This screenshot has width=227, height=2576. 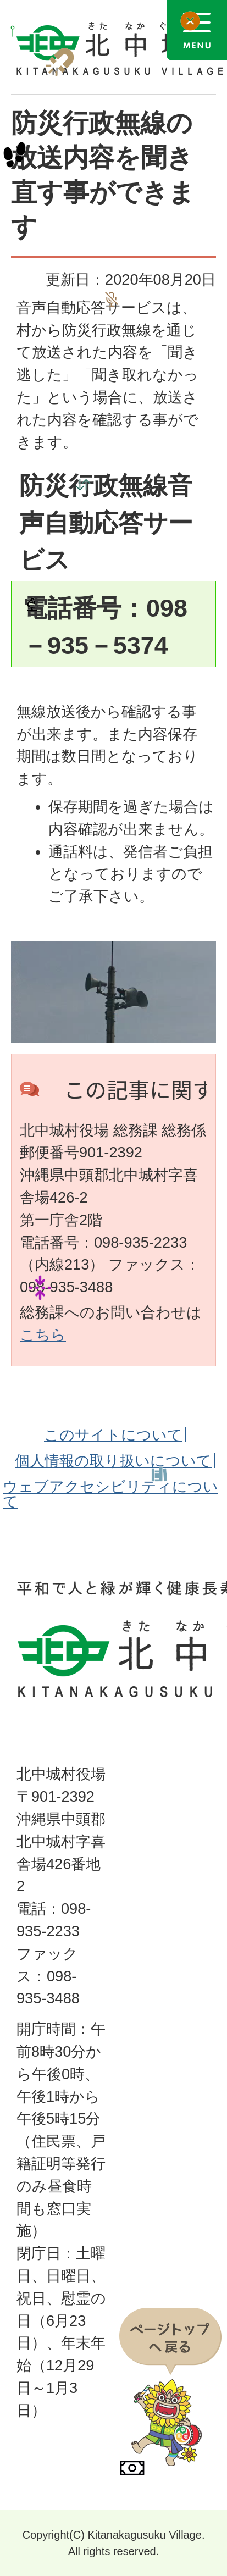 I want to click on access biotech or laboratory features, so click(x=32, y=604).